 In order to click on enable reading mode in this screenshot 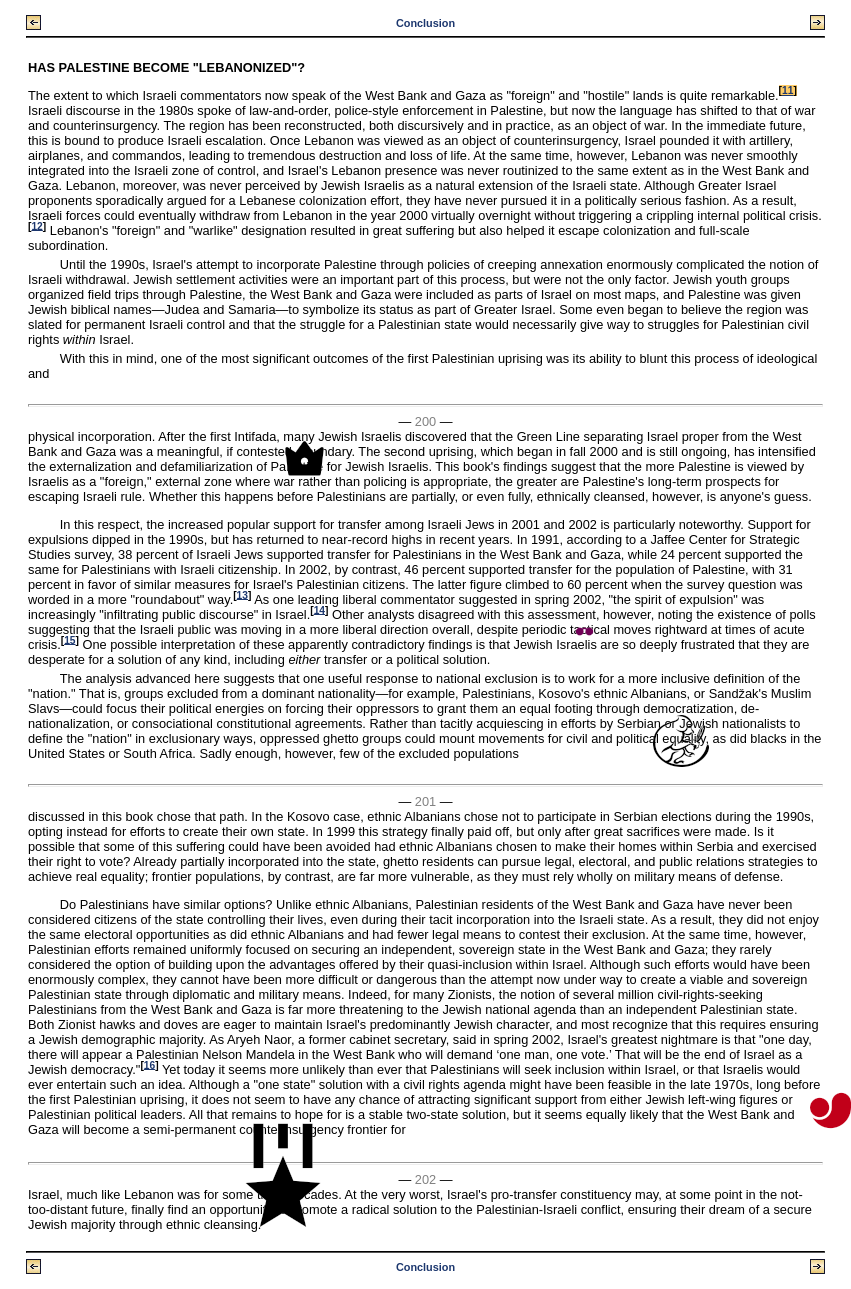, I will do `click(584, 631)`.